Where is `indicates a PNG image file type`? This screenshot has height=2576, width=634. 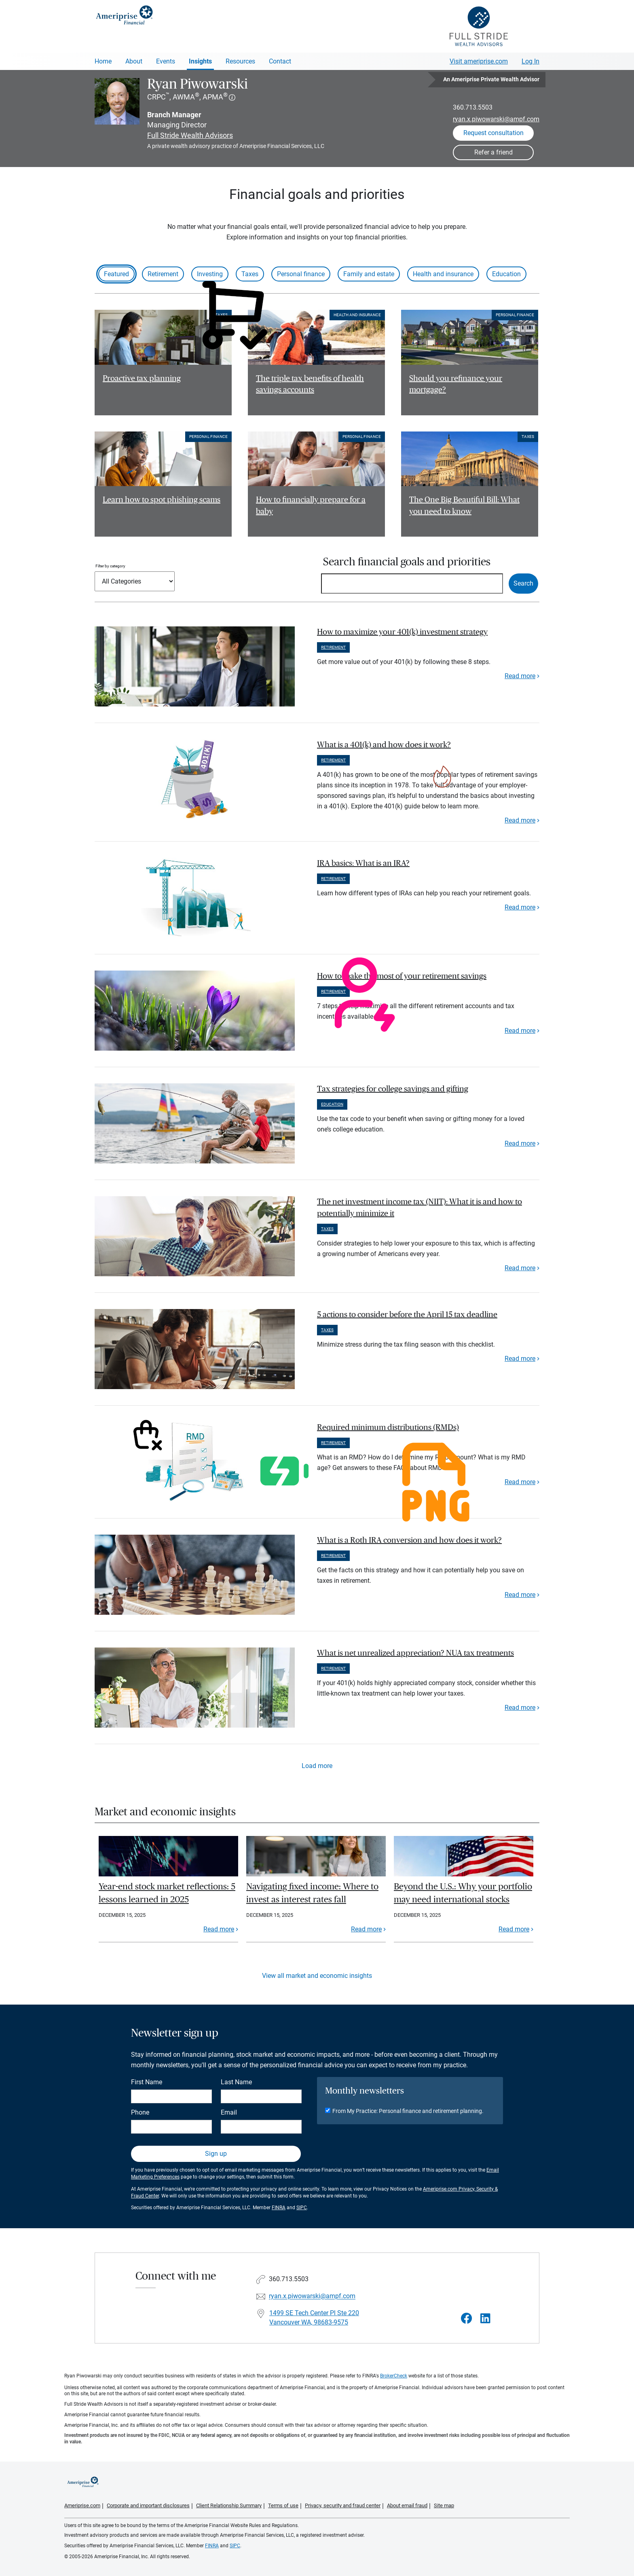
indicates a PNG image file type is located at coordinates (434, 1482).